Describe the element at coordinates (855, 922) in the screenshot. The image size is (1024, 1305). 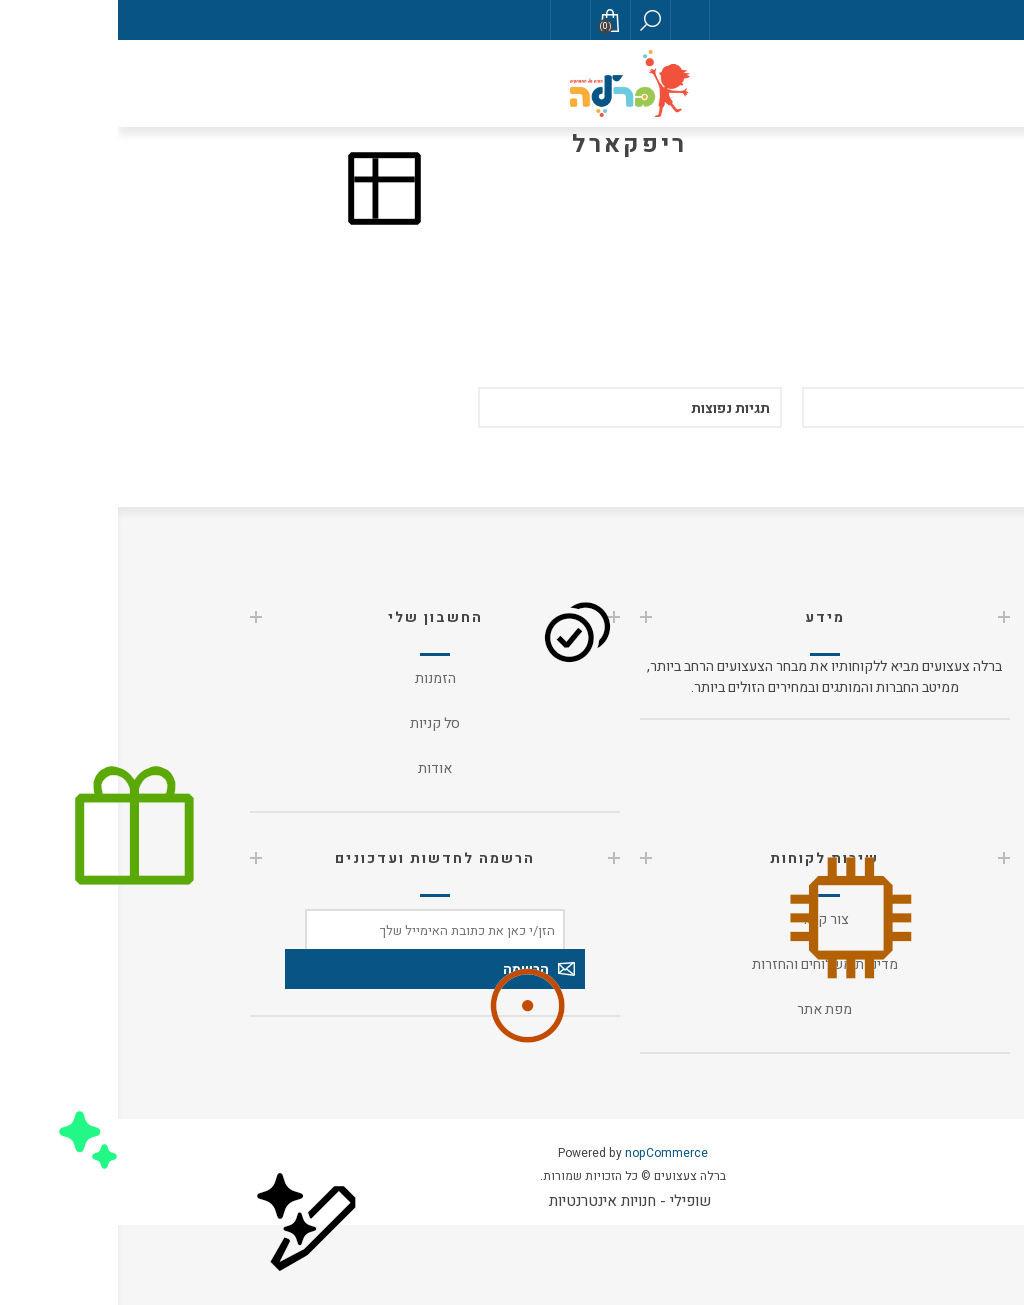
I see `view hardware or processor information` at that location.